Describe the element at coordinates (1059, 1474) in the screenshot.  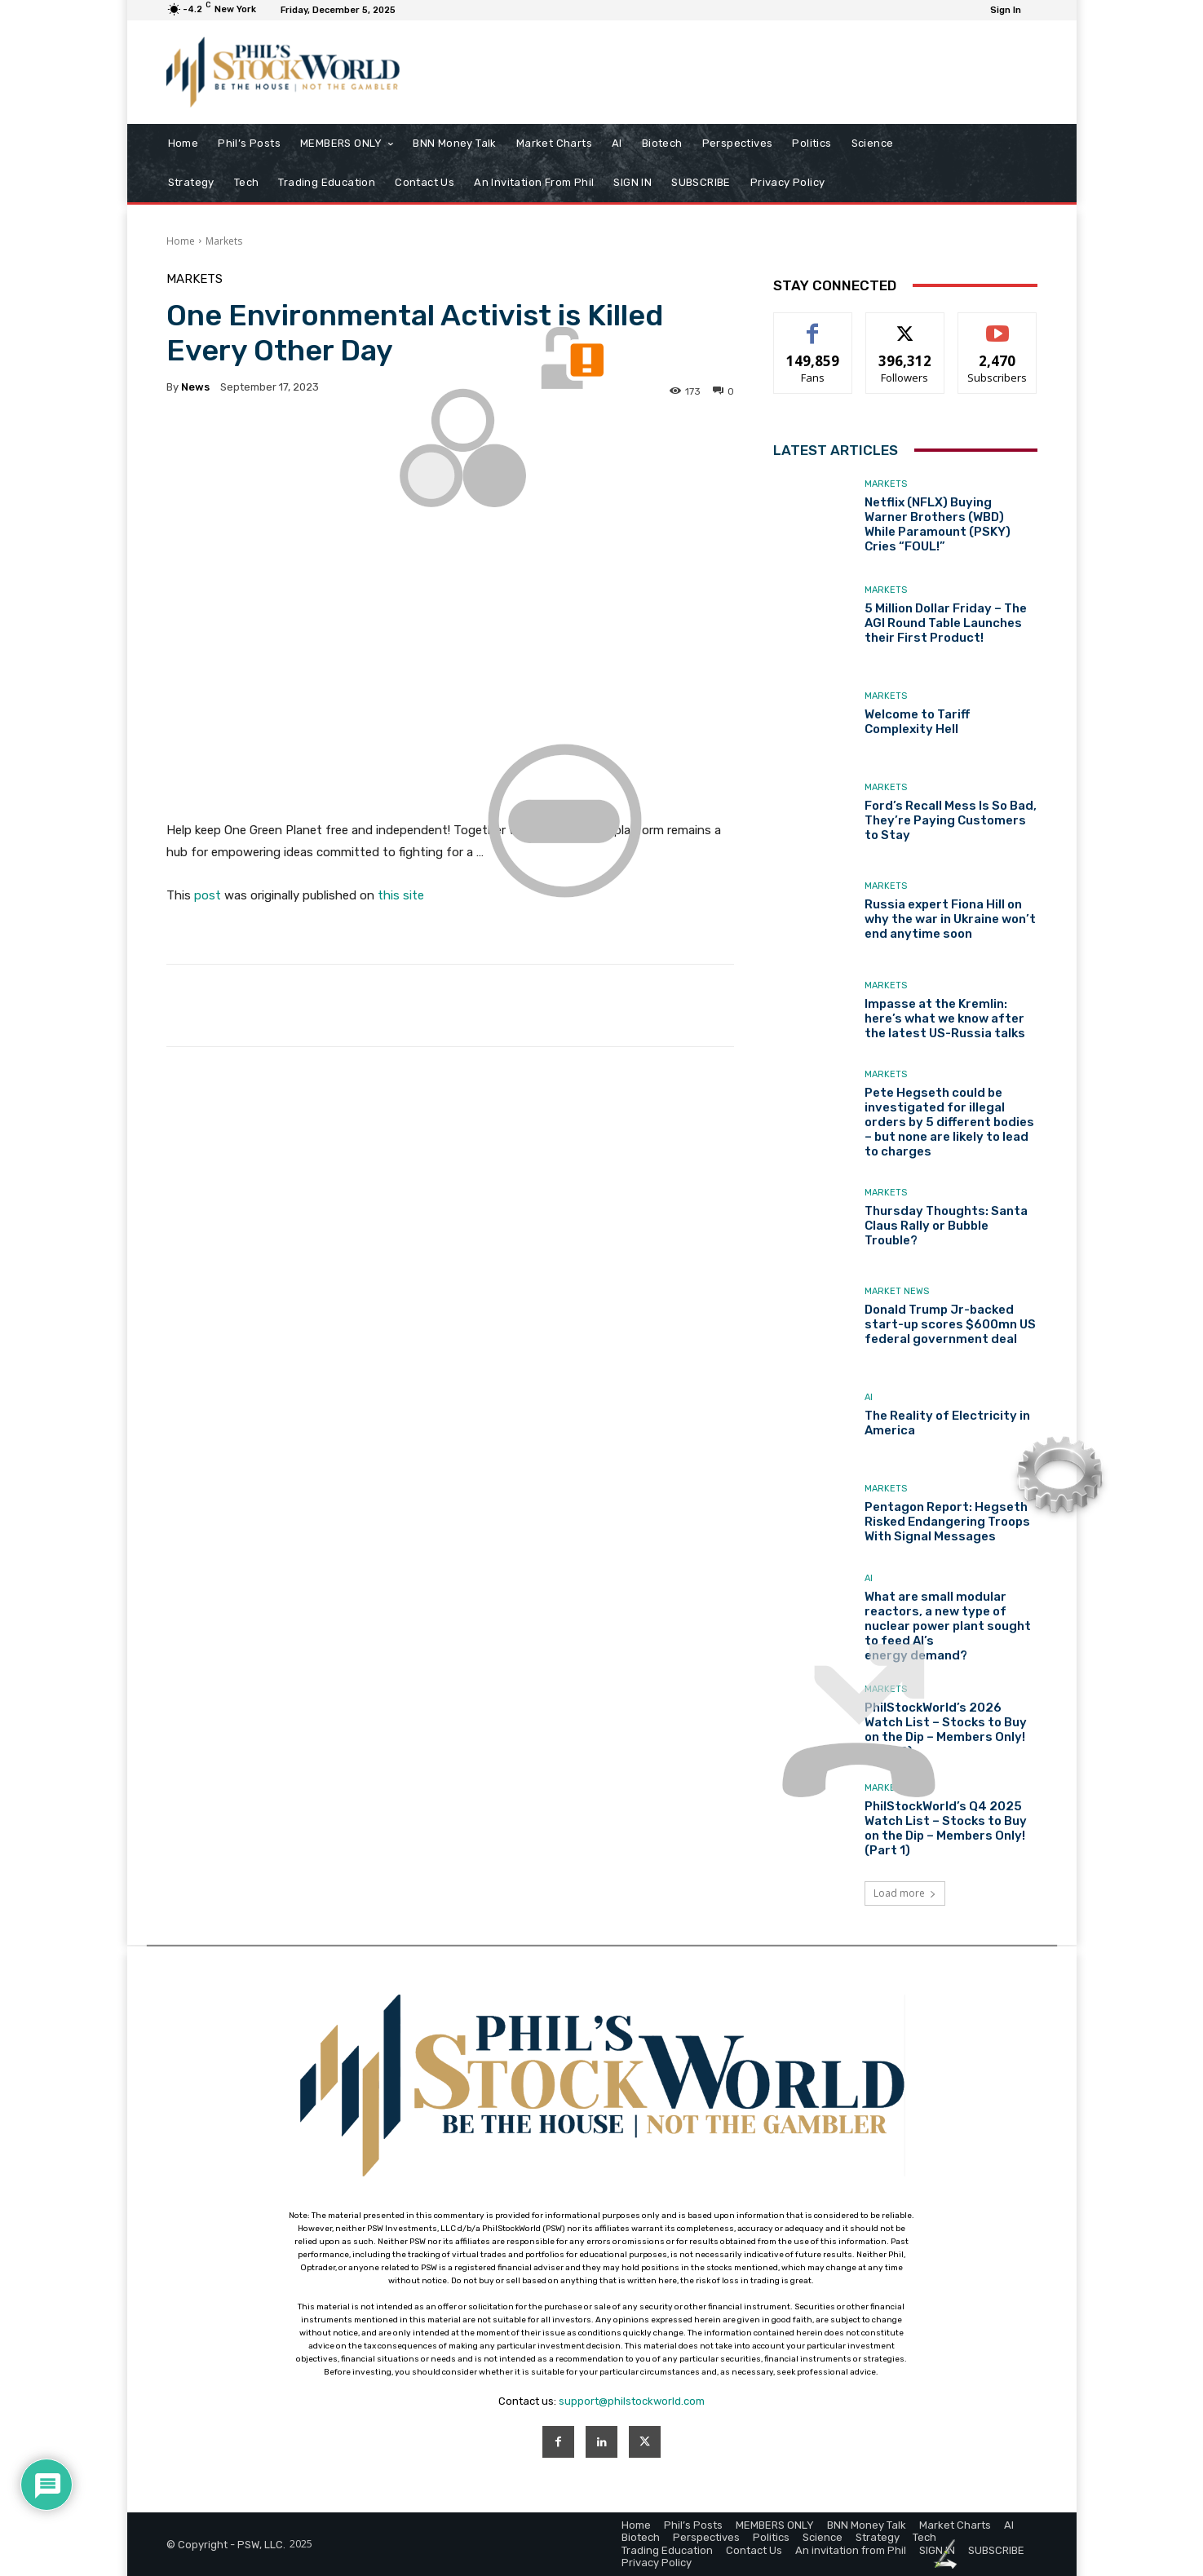
I see `access system settings and preferences` at that location.